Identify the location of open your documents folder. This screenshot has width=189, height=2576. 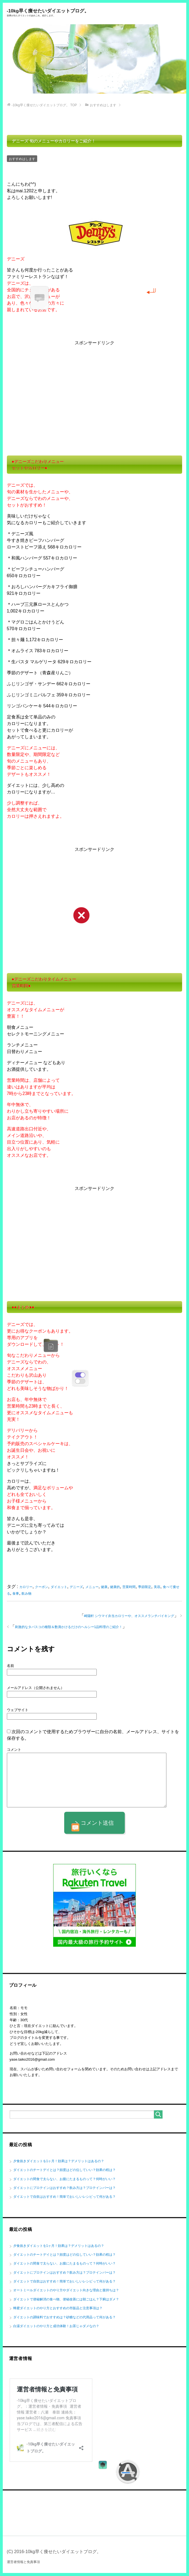
(51, 1345).